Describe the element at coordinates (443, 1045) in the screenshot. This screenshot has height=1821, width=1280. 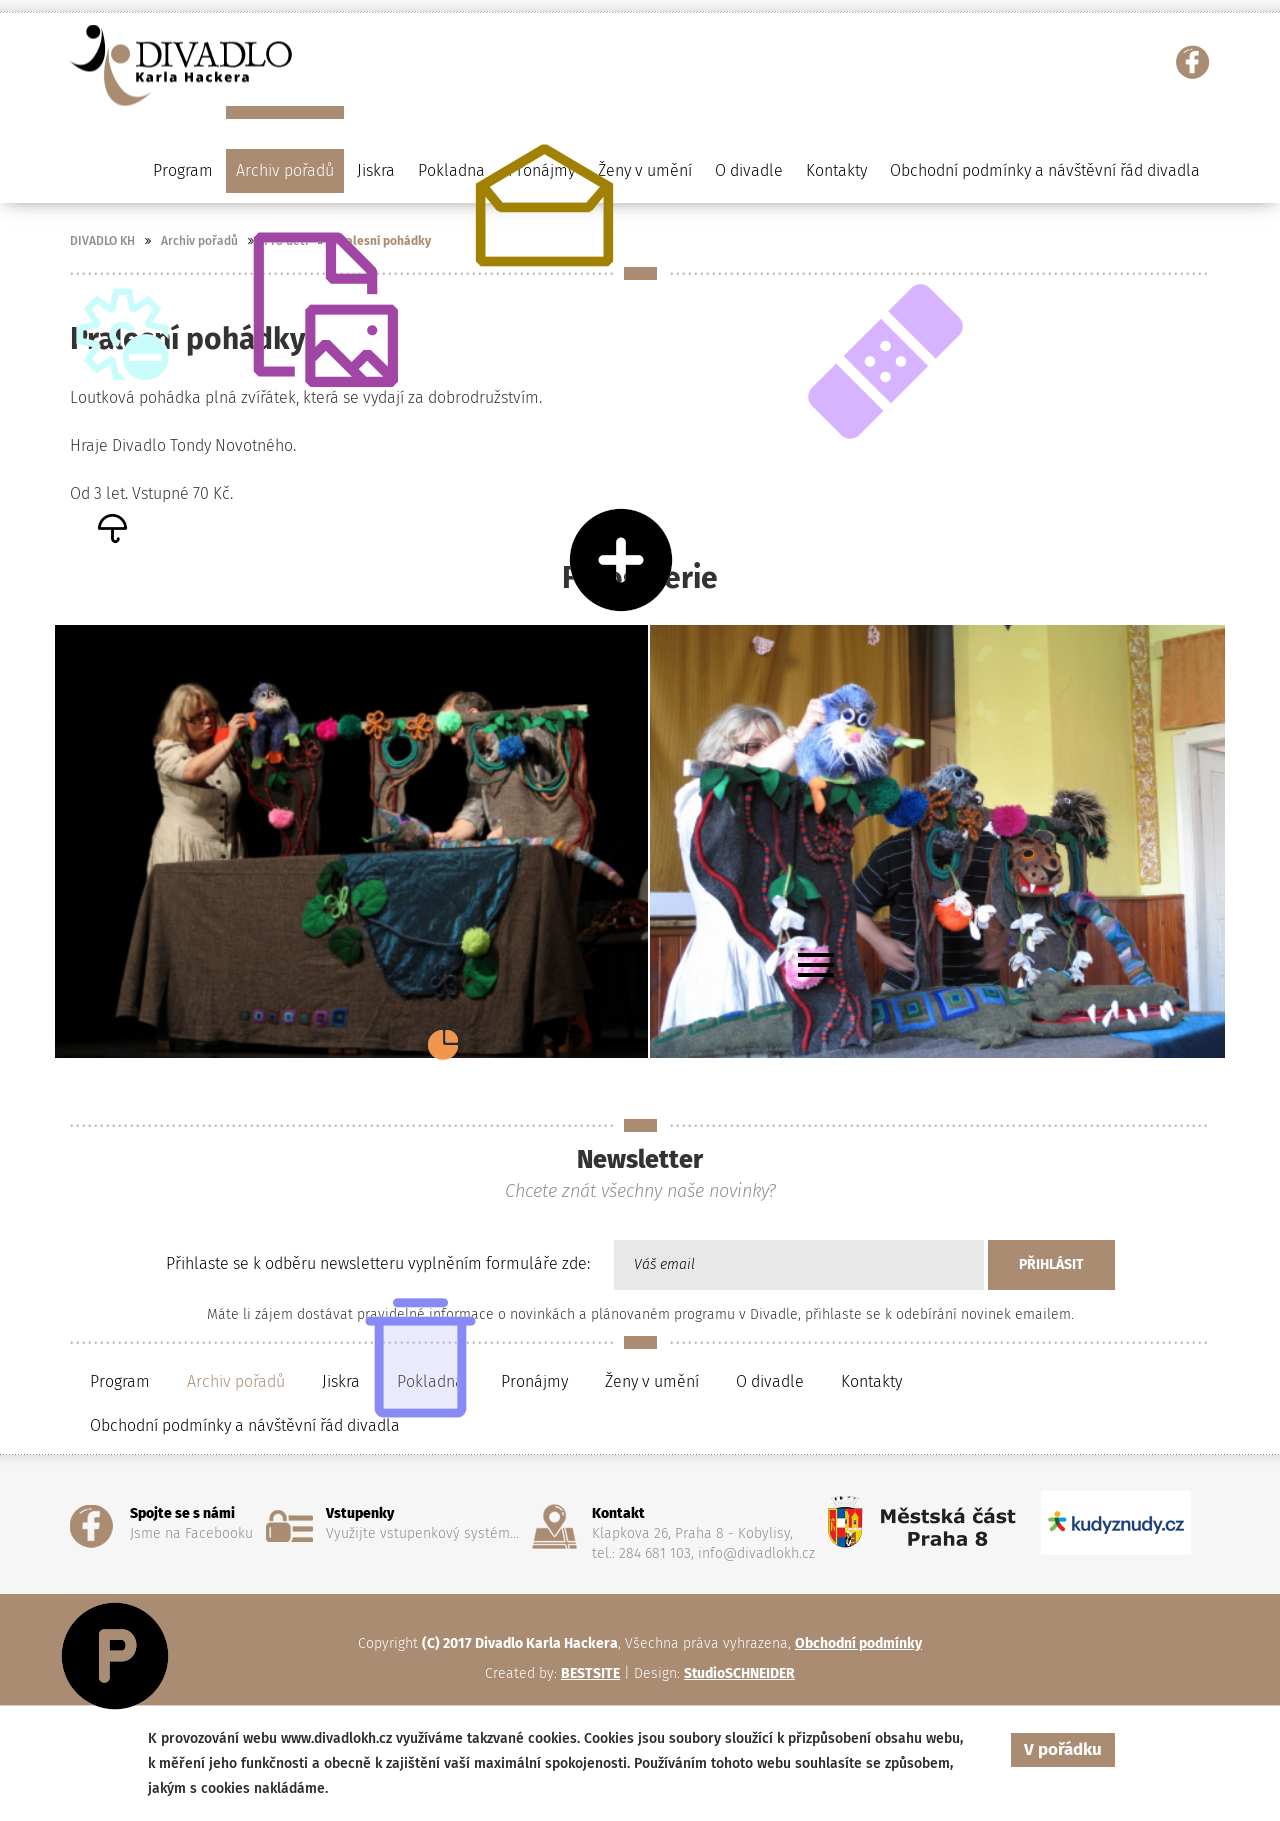
I see `view analytics or statistics` at that location.